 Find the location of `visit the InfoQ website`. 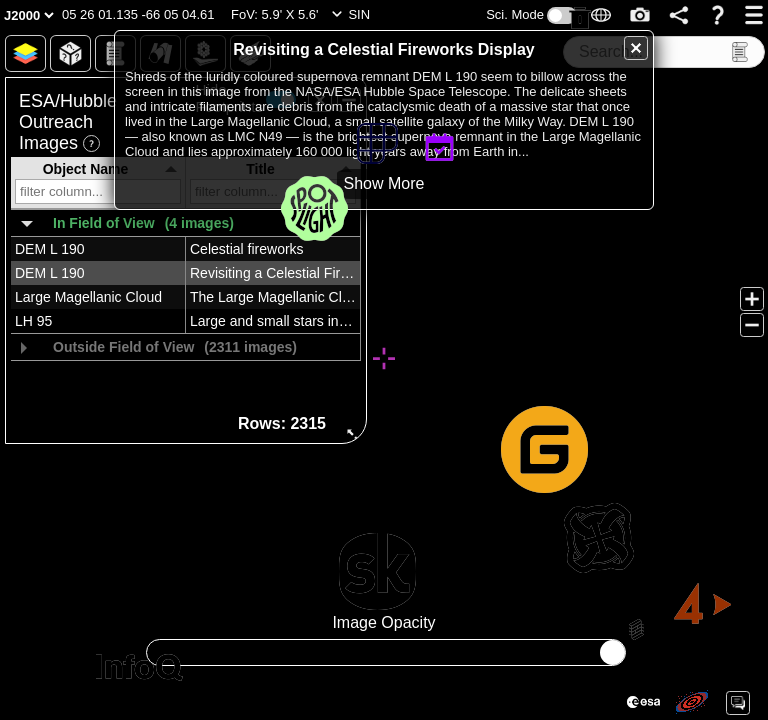

visit the InfoQ website is located at coordinates (139, 667).